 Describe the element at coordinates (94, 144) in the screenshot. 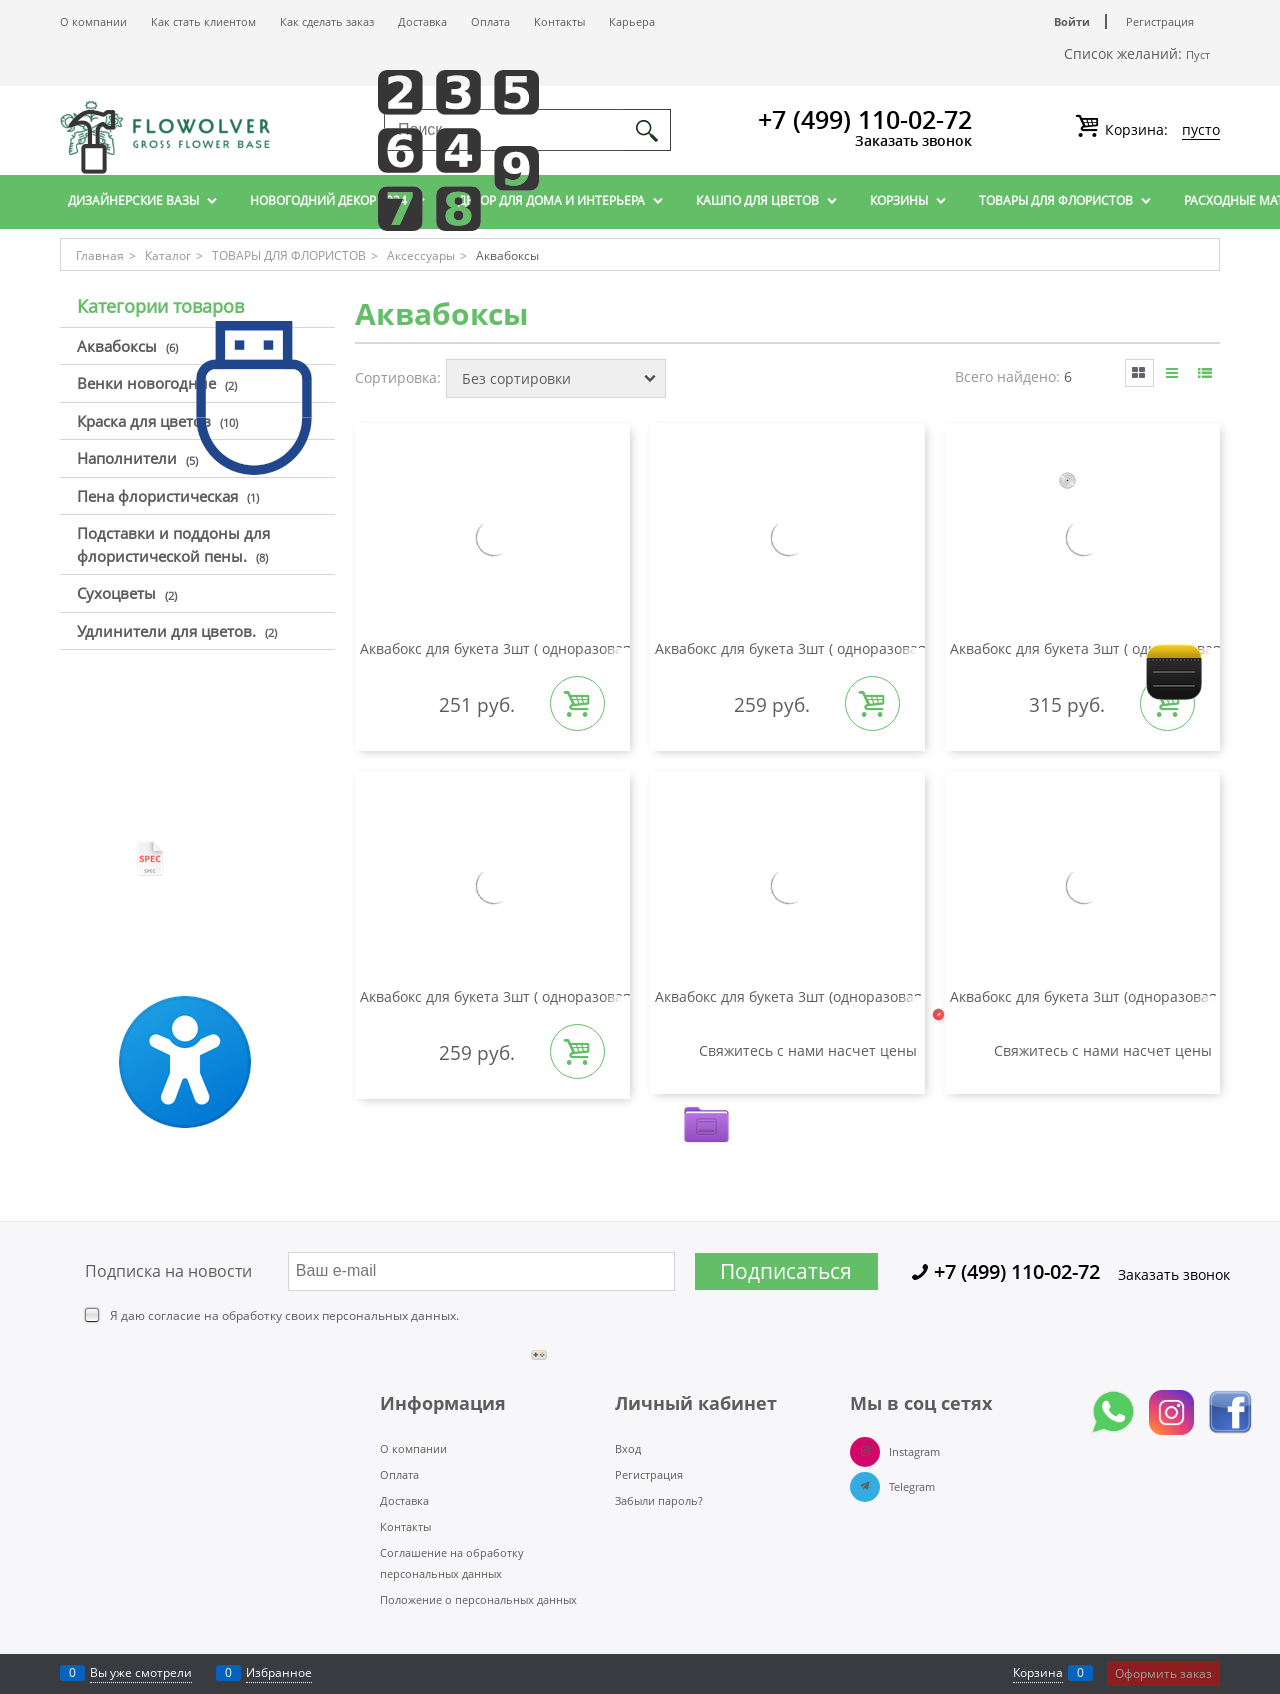

I see `access developer tools` at that location.